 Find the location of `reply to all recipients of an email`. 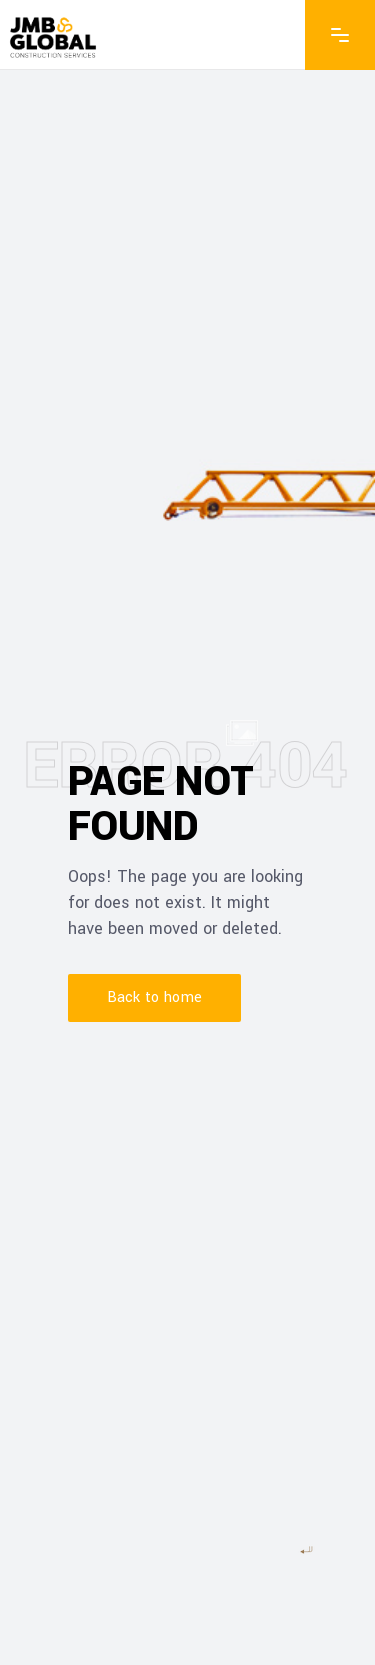

reply to all recipients of an email is located at coordinates (306, 1550).